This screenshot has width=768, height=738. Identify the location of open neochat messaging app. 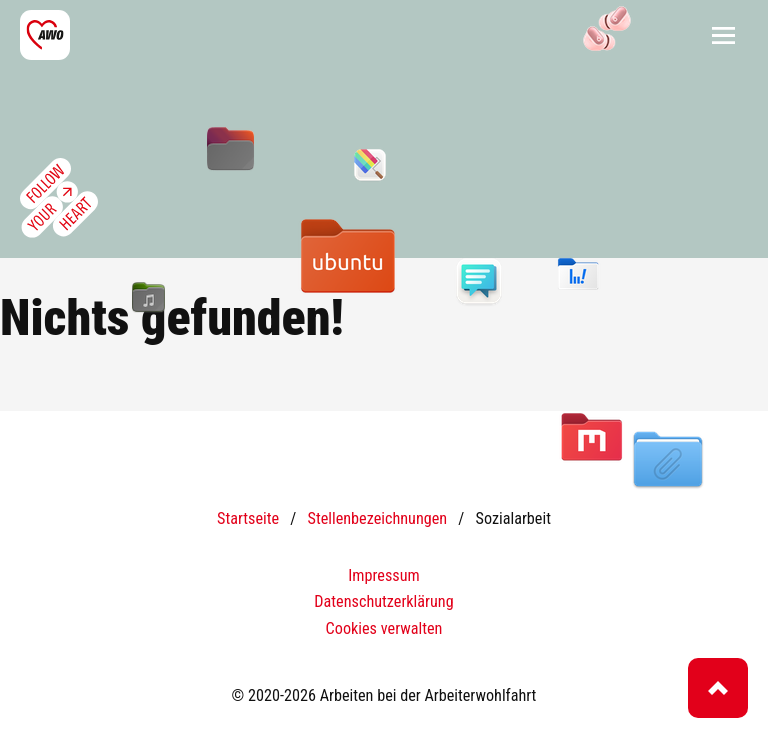
(479, 281).